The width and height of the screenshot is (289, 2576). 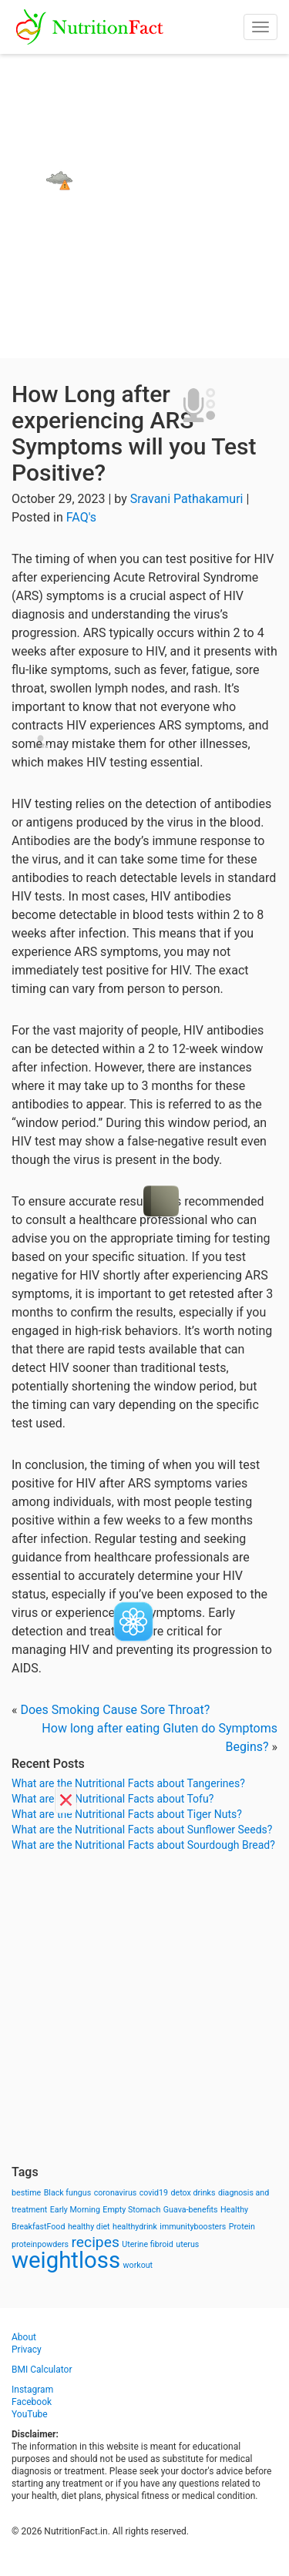 What do you see at coordinates (161, 1200) in the screenshot?
I see `access the desktop folder` at bounding box center [161, 1200].